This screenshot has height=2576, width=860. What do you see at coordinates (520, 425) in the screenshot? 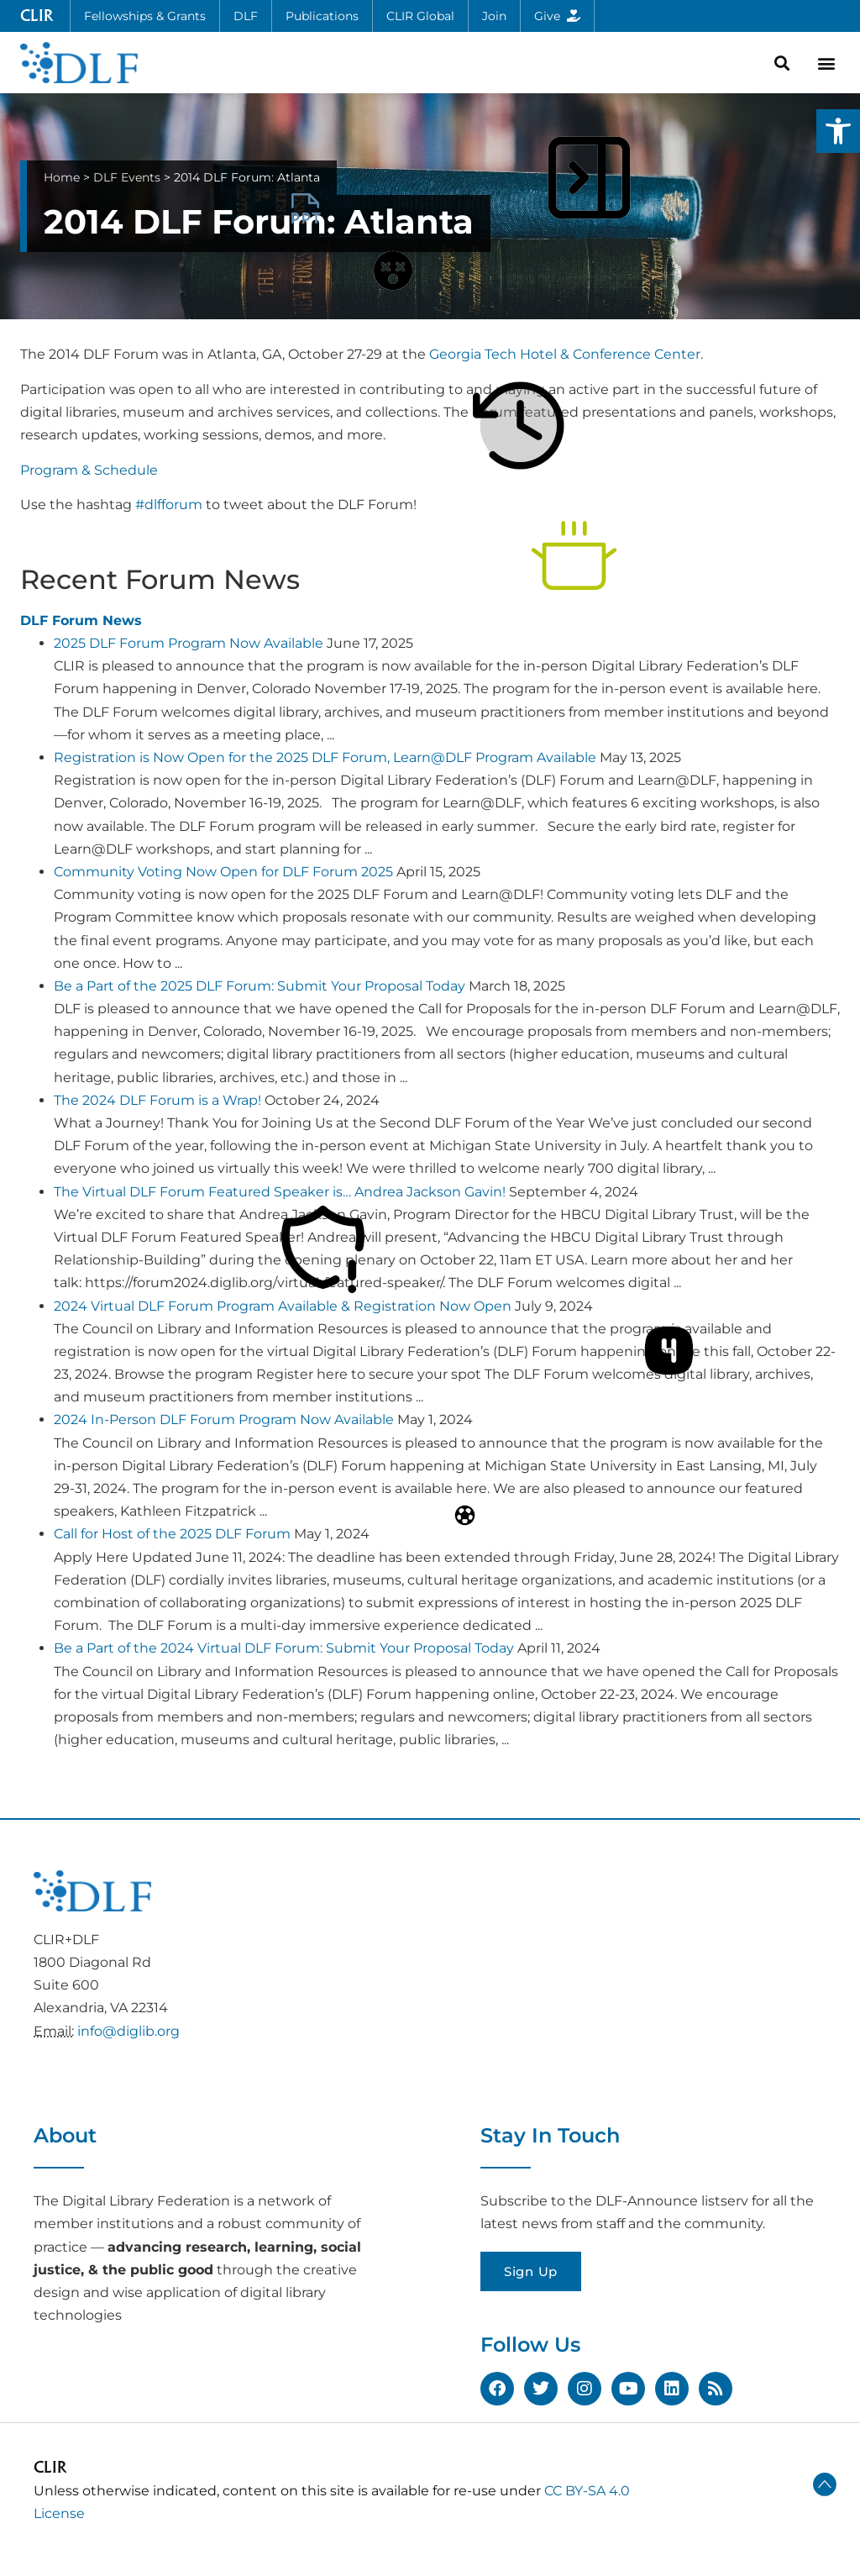
I see `undo or revert to a previous state` at bounding box center [520, 425].